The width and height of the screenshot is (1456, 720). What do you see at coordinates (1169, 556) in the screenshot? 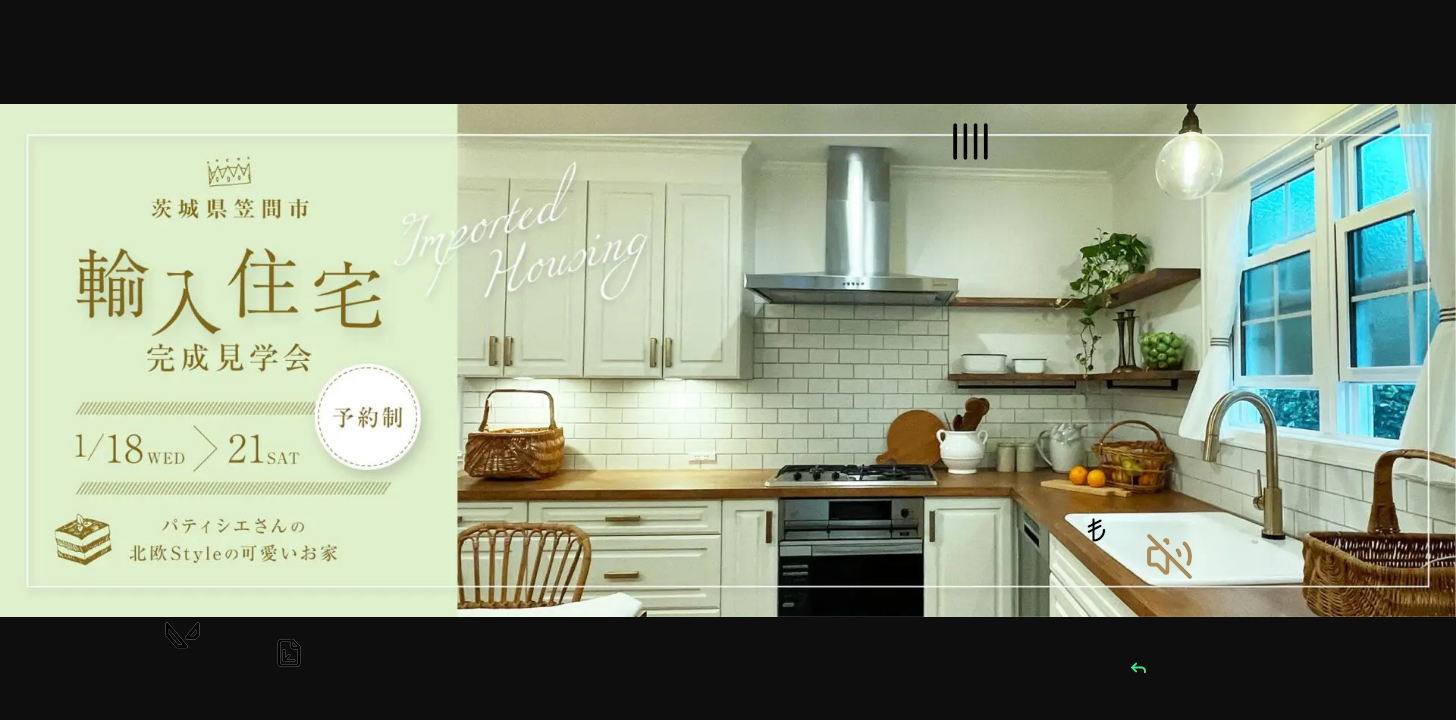
I see `mute audio or sound` at bounding box center [1169, 556].